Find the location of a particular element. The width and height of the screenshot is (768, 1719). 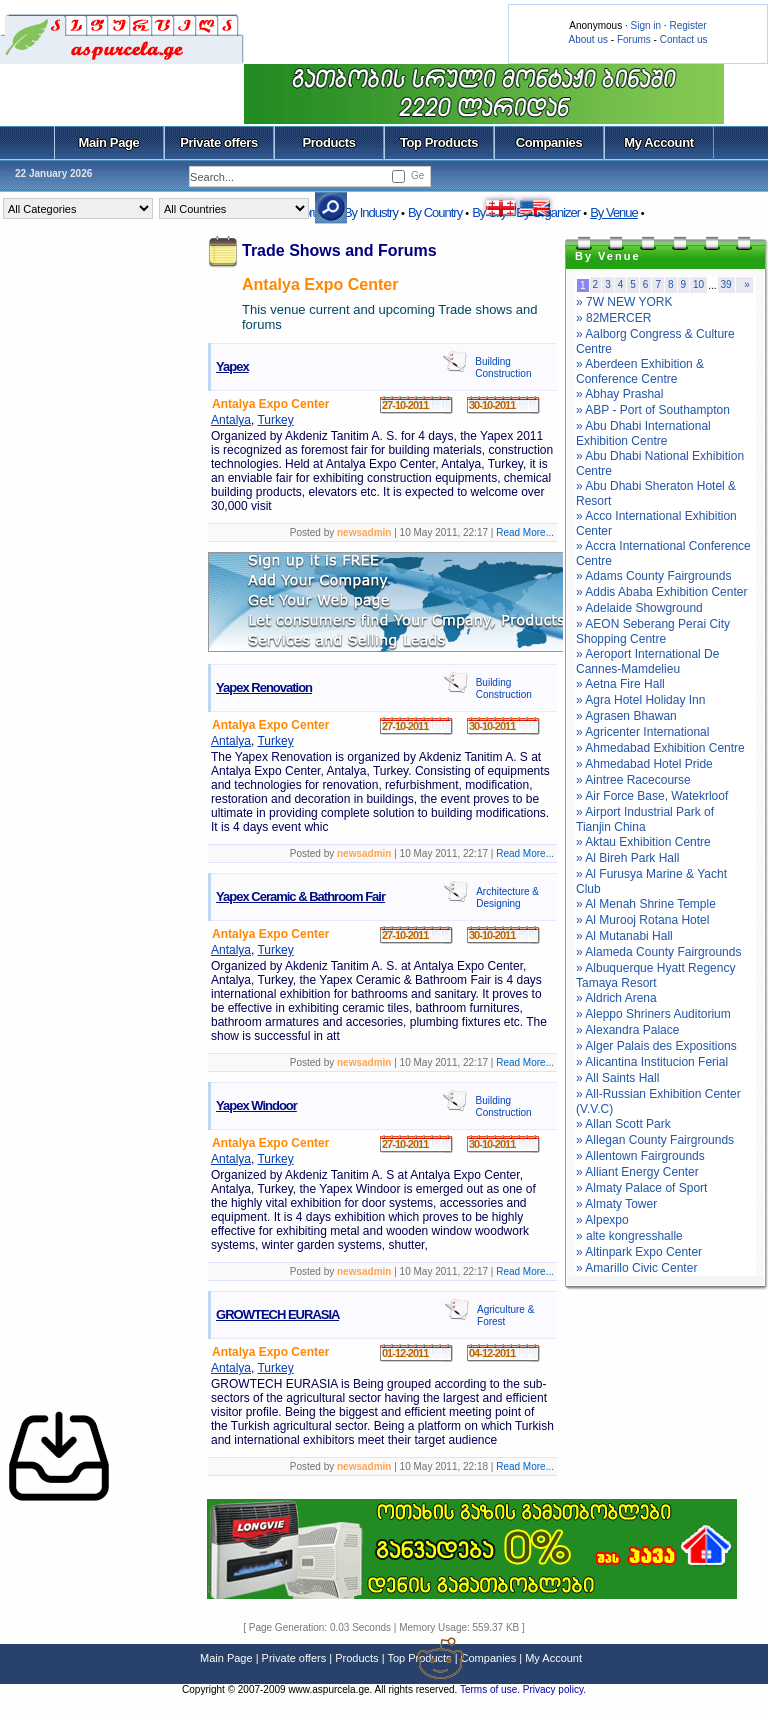

download message to inbox is located at coordinates (59, 1458).